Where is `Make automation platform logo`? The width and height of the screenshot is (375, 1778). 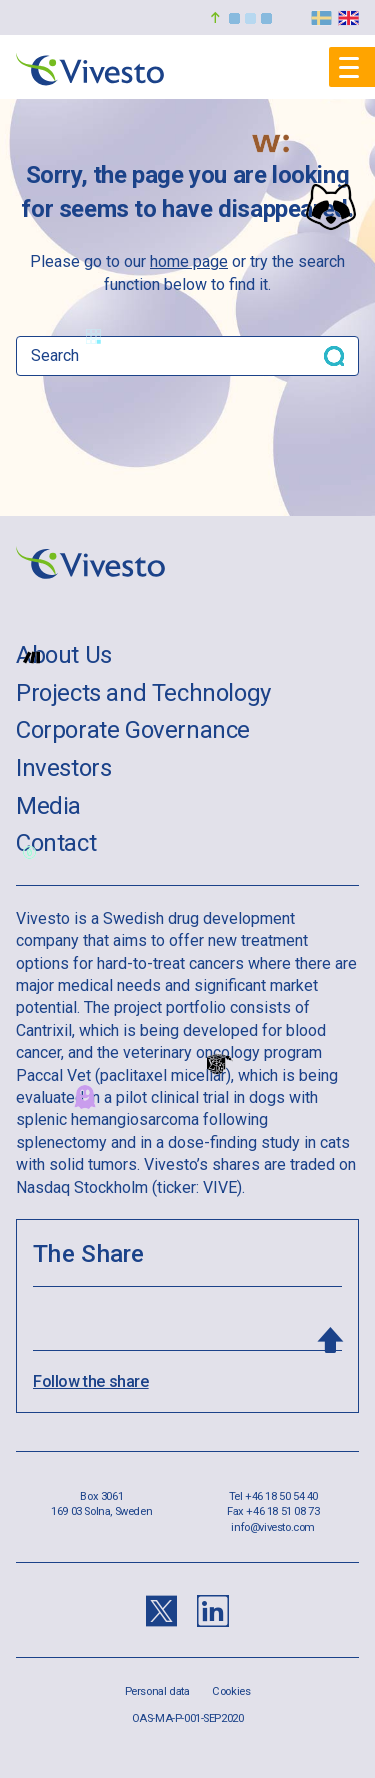 Make automation platform logo is located at coordinates (31, 657).